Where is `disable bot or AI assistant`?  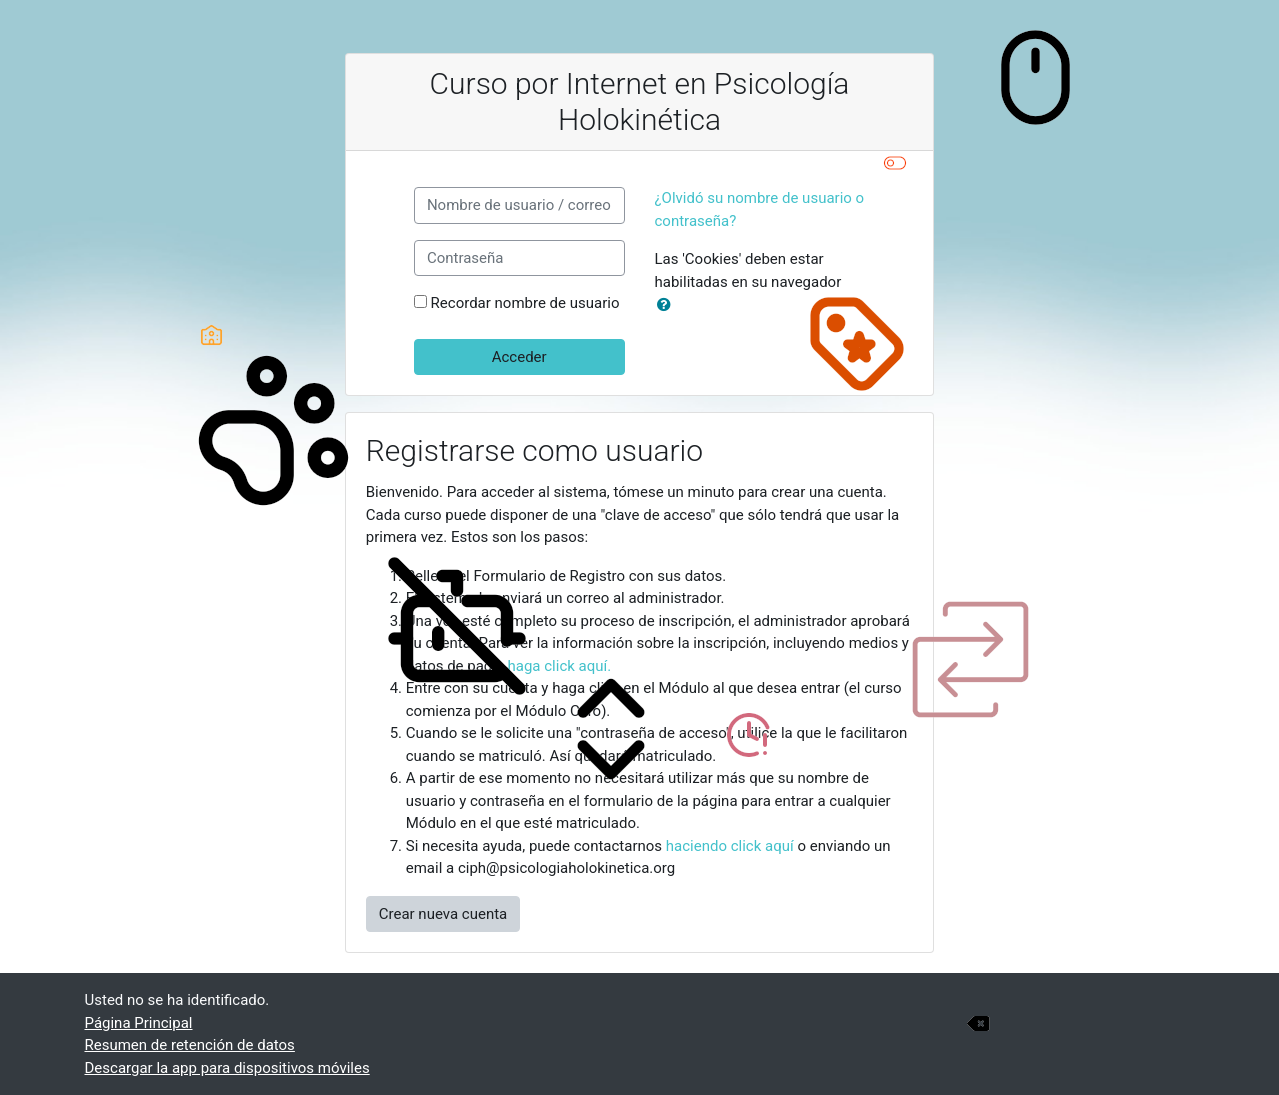
disable bot or AI assistant is located at coordinates (457, 626).